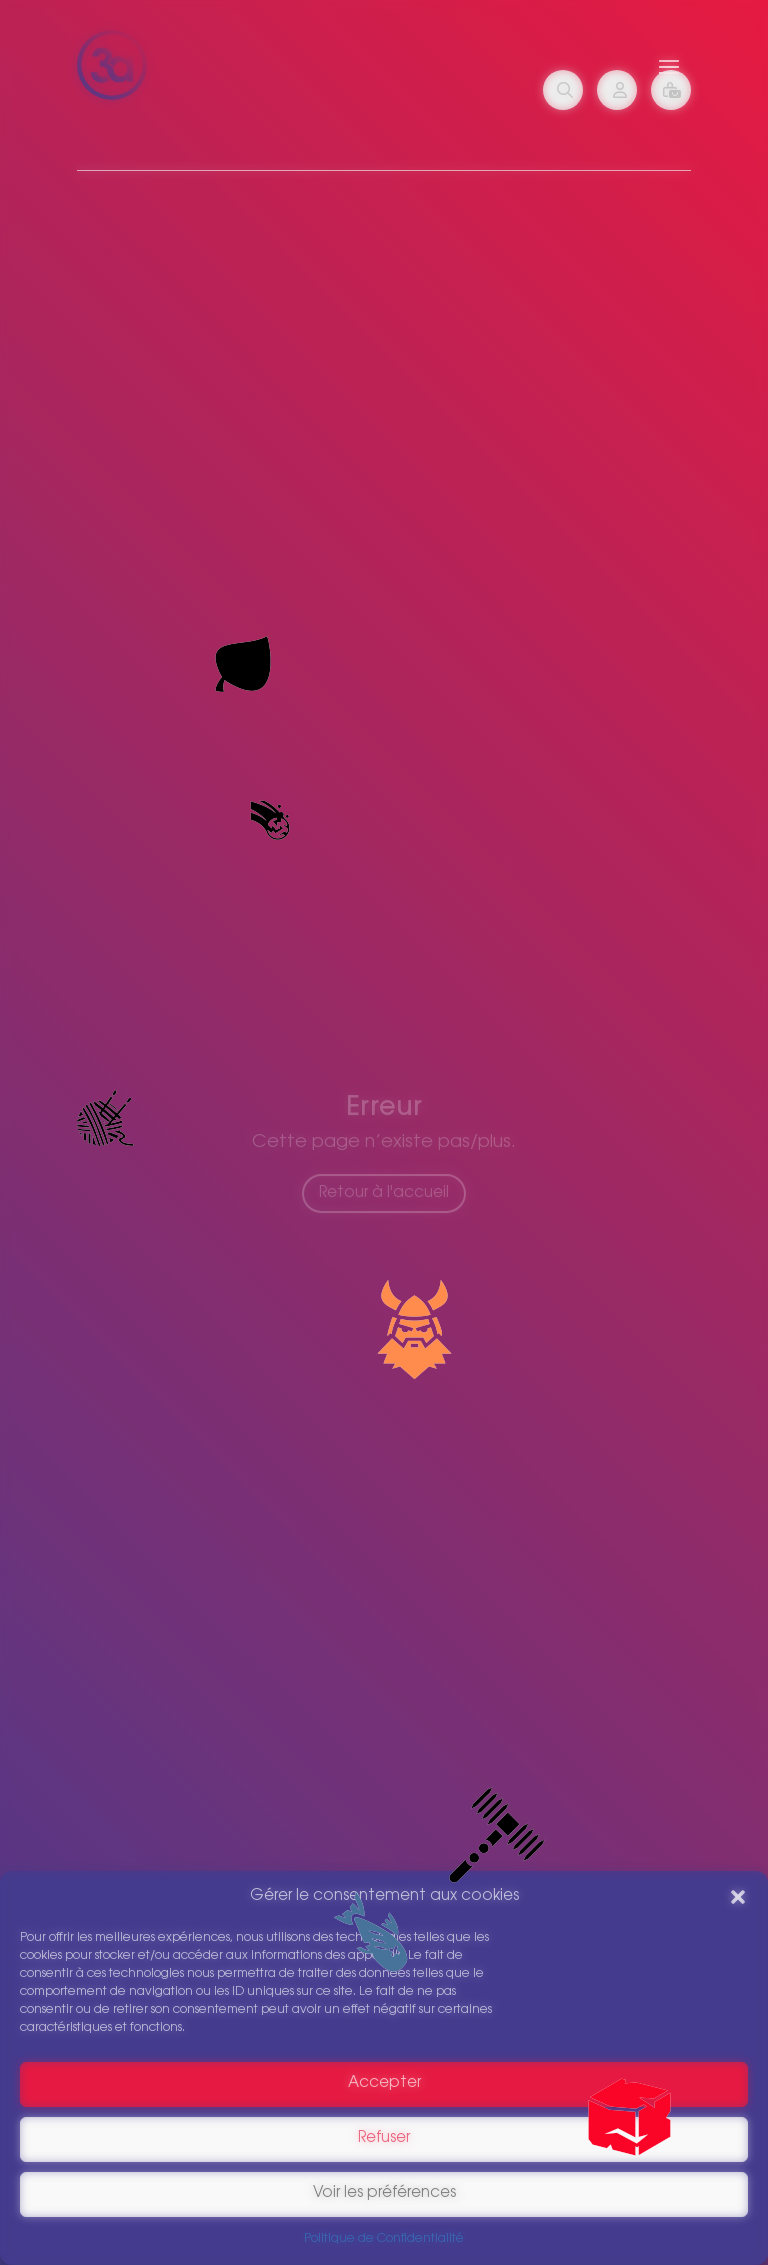 The width and height of the screenshot is (768, 2265). I want to click on select stone block material for building, so click(629, 2115).